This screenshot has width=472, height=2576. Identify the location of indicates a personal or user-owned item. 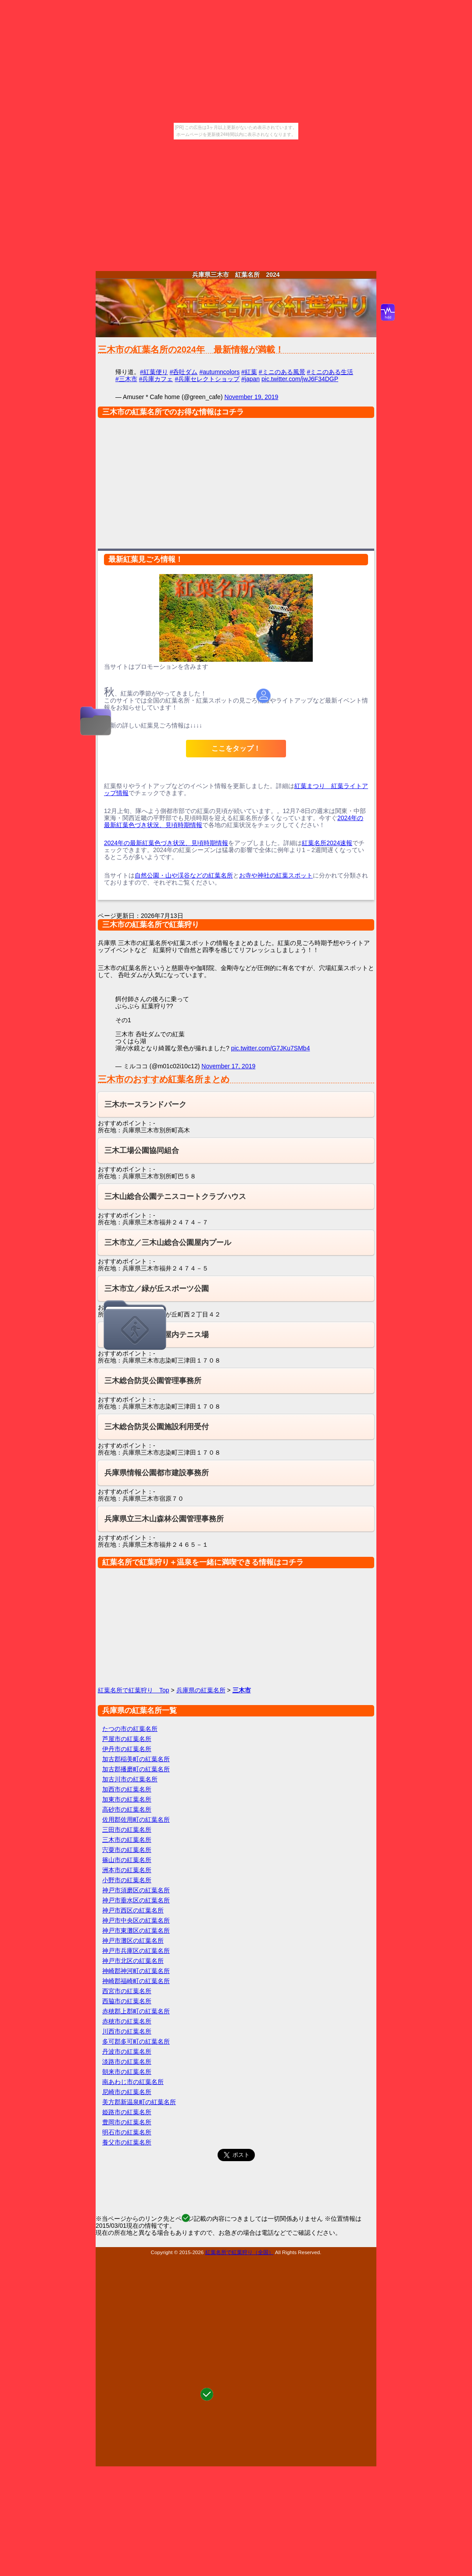
(263, 696).